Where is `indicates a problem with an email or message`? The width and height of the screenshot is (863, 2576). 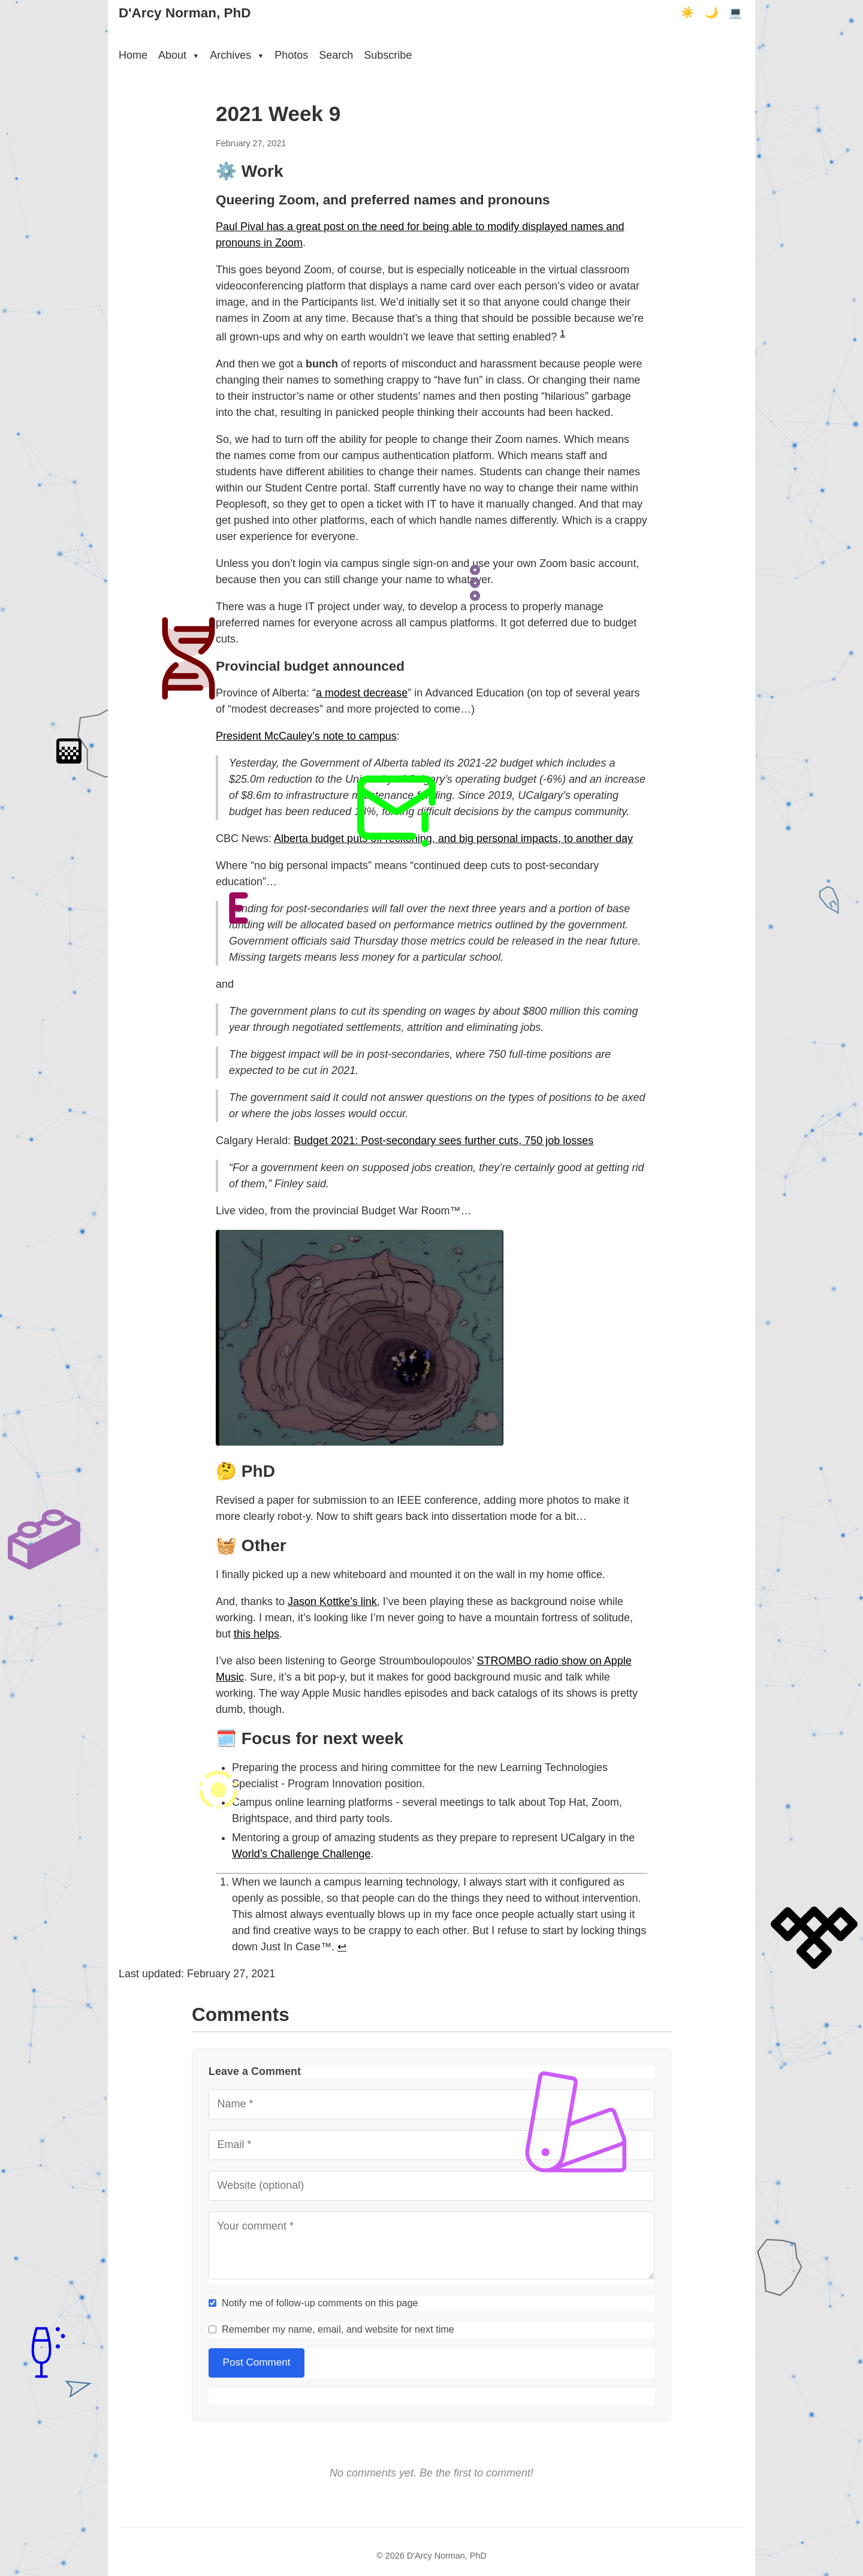 indicates a problem with an email or message is located at coordinates (396, 807).